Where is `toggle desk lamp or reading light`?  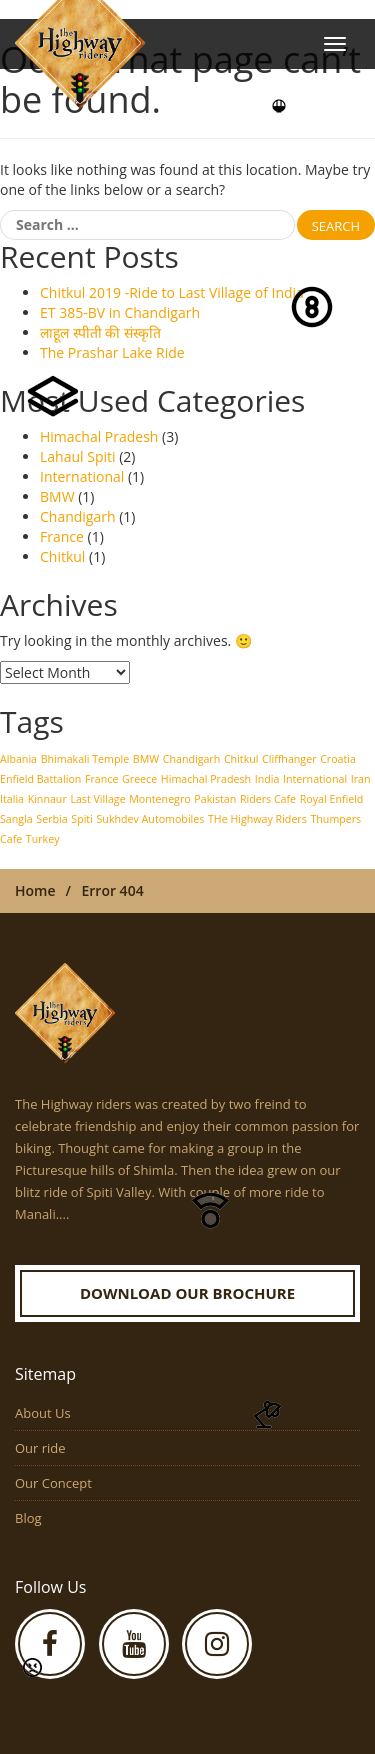
toggle desk lamp or reading light is located at coordinates (267, 1414).